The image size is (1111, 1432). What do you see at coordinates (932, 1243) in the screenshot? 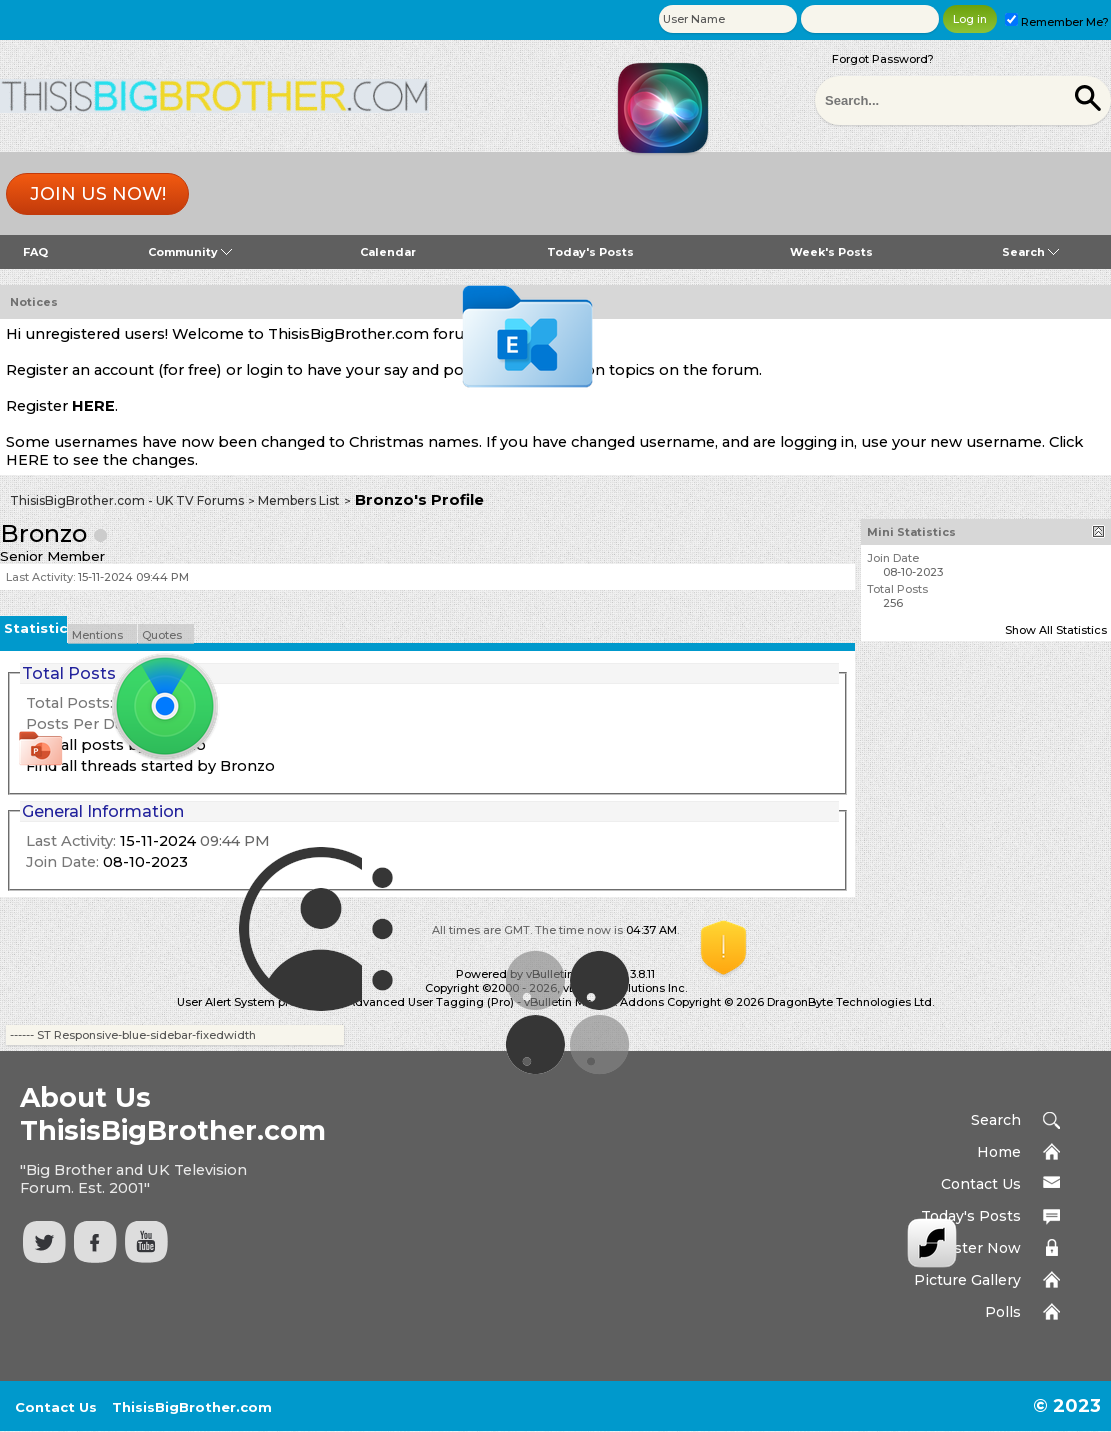
I see `open screenpipe app` at bounding box center [932, 1243].